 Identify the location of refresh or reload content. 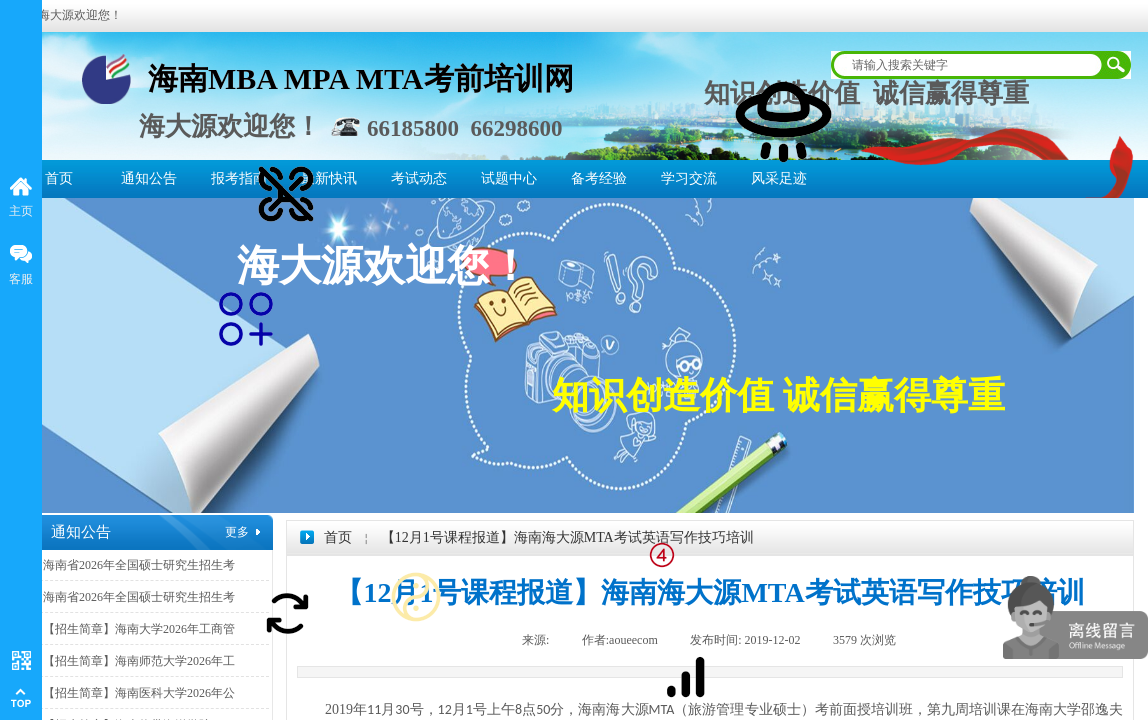
(287, 613).